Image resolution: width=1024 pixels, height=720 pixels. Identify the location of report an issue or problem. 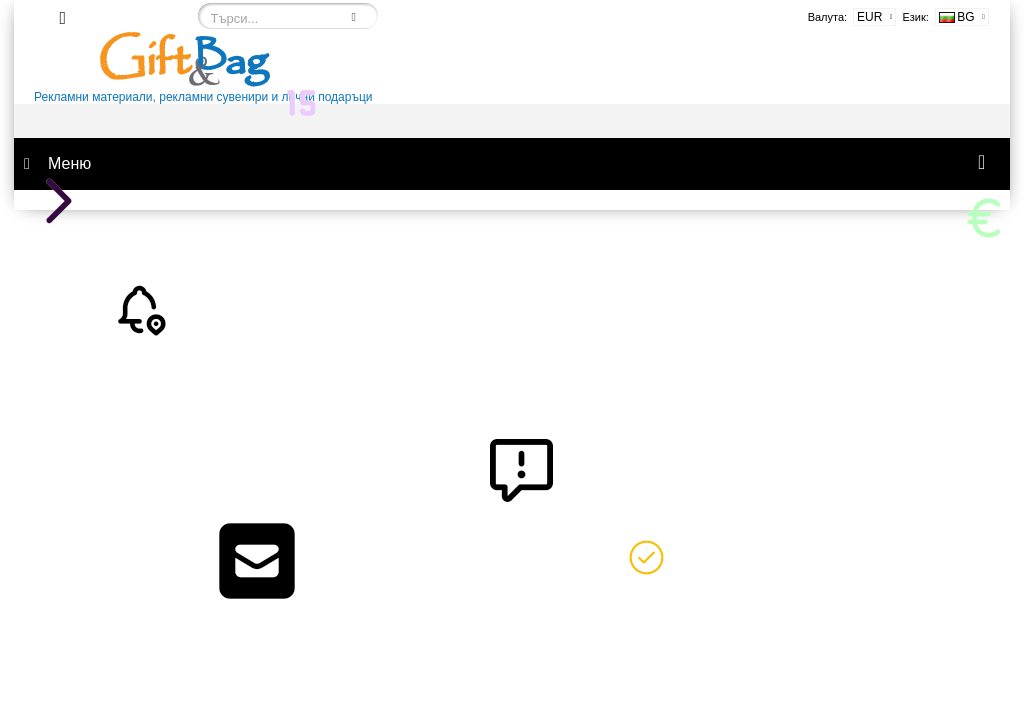
(521, 470).